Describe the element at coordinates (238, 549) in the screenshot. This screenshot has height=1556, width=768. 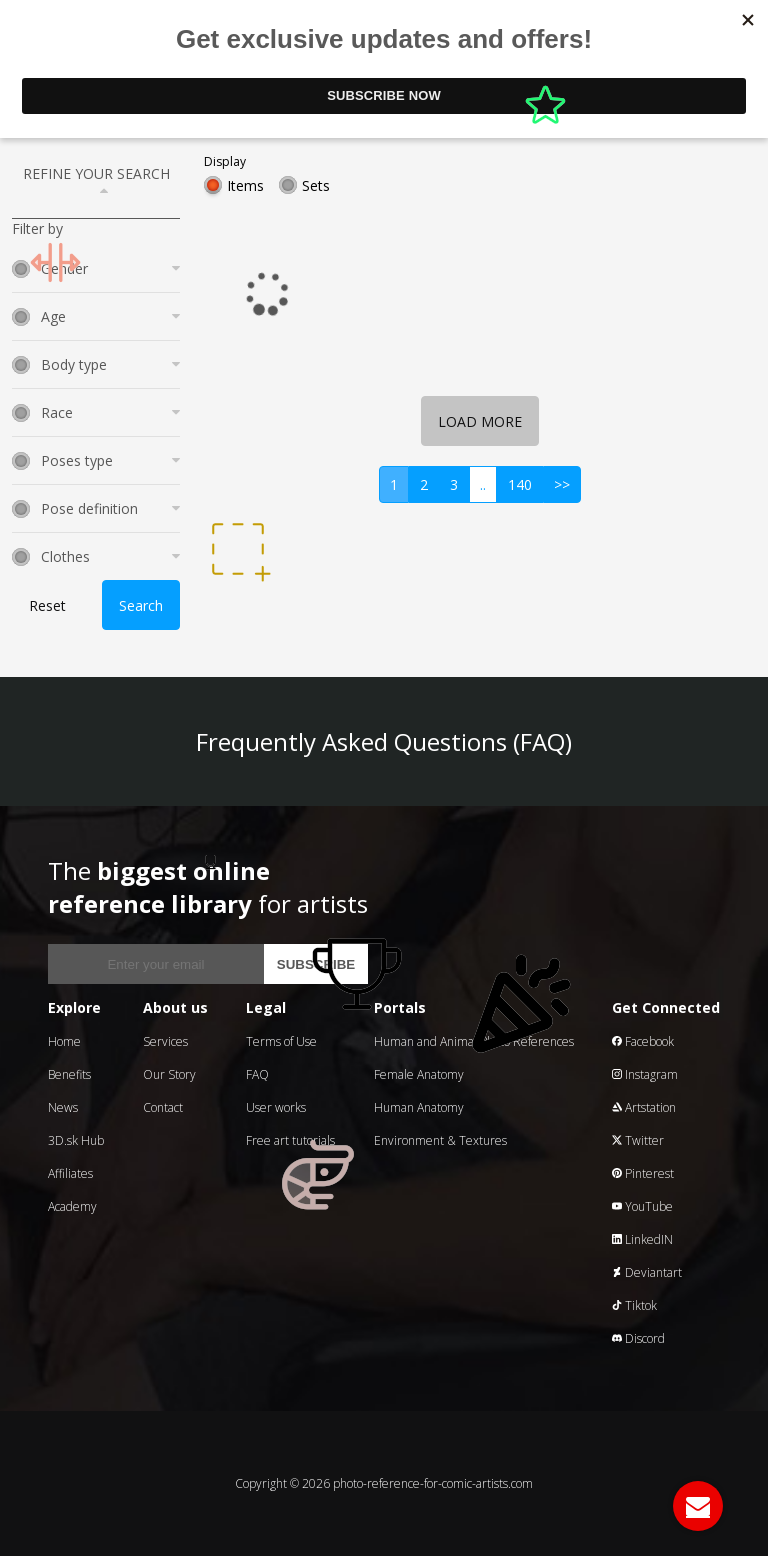
I see `add to current selection` at that location.